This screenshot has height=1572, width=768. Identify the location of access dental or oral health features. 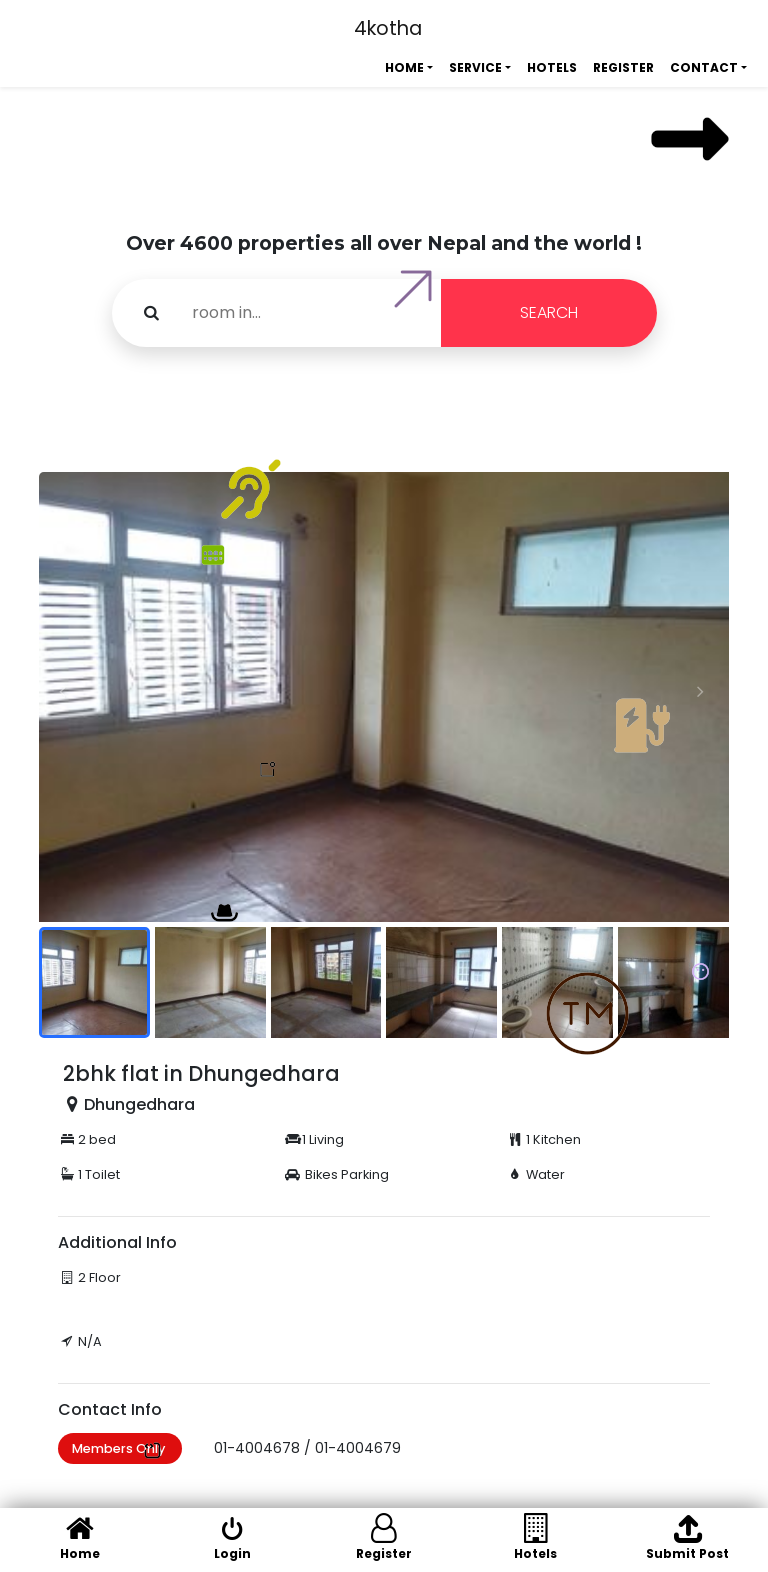
(213, 555).